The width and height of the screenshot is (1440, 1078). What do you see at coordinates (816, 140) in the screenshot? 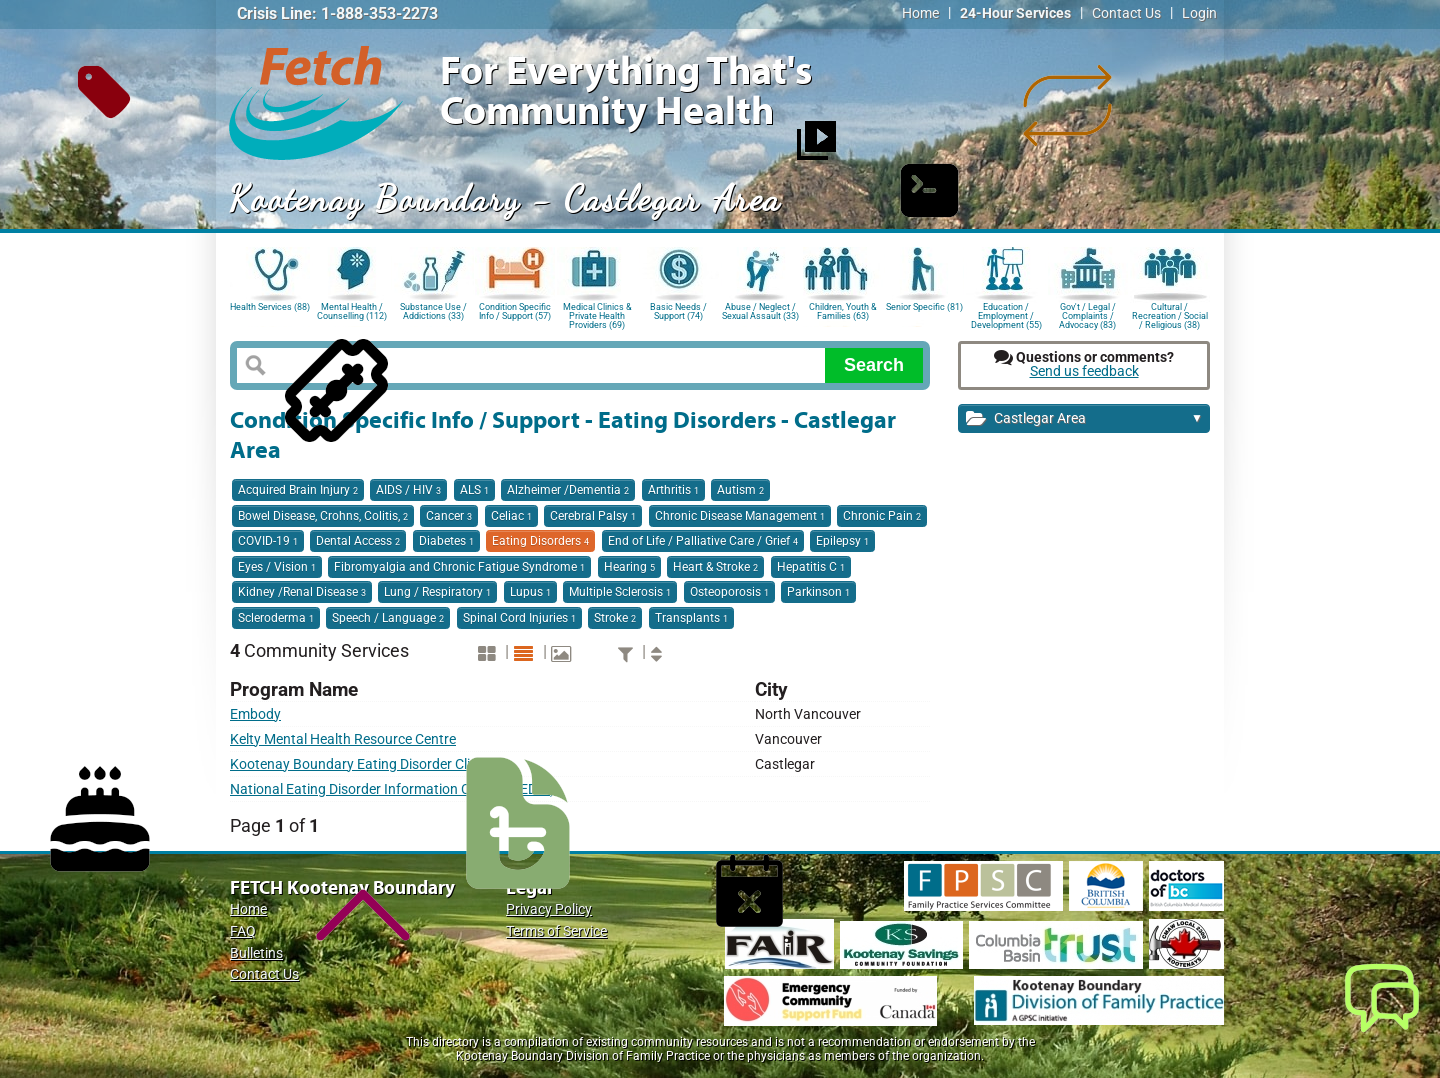
I see `access your video library` at bounding box center [816, 140].